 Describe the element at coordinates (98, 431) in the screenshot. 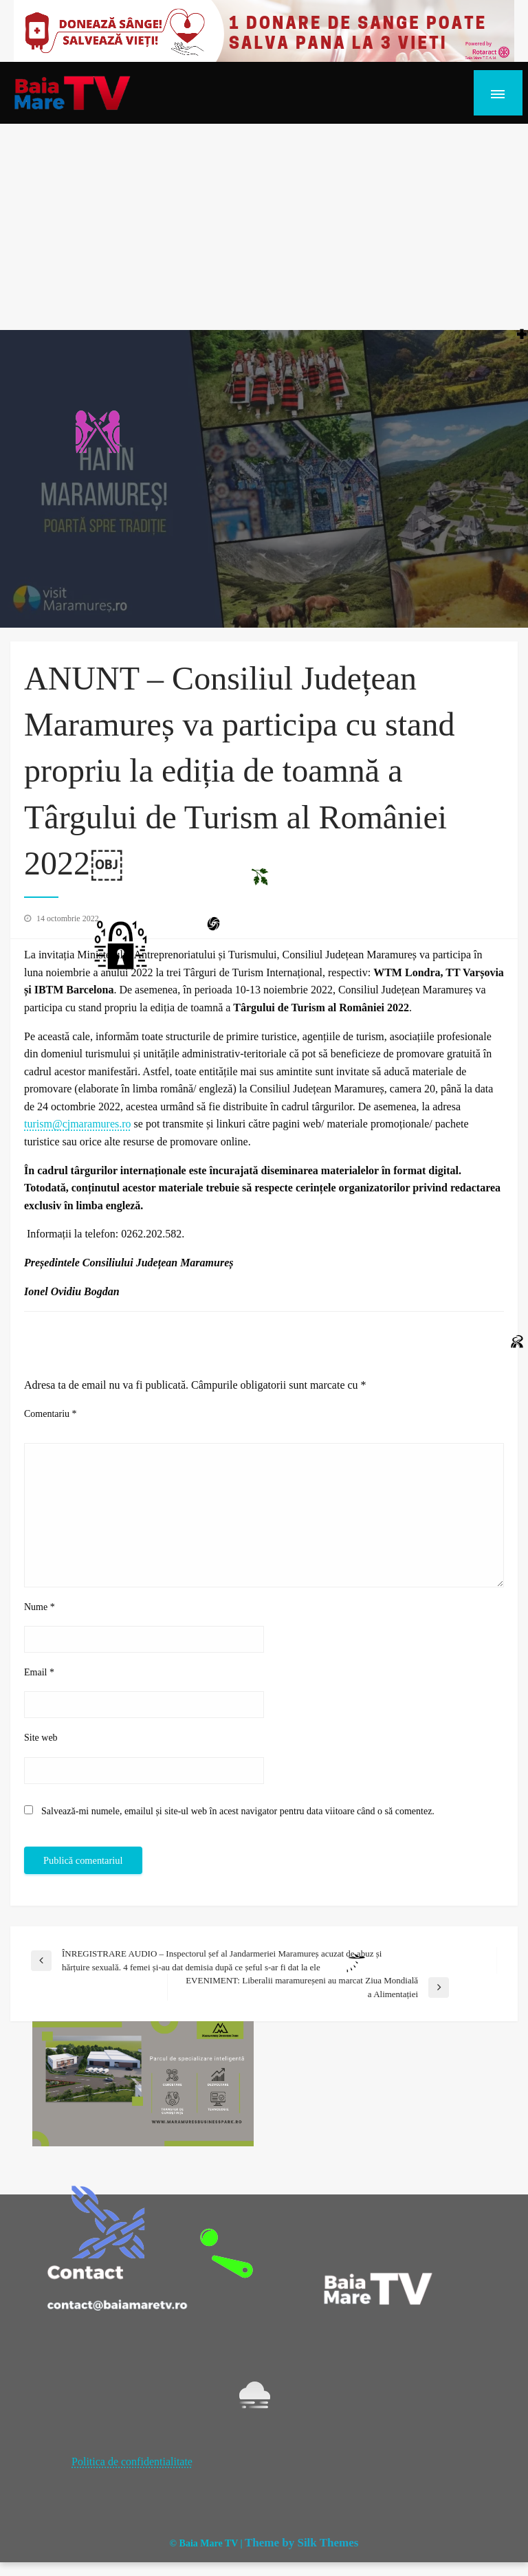

I see `guards or sentries protecting an area` at that location.